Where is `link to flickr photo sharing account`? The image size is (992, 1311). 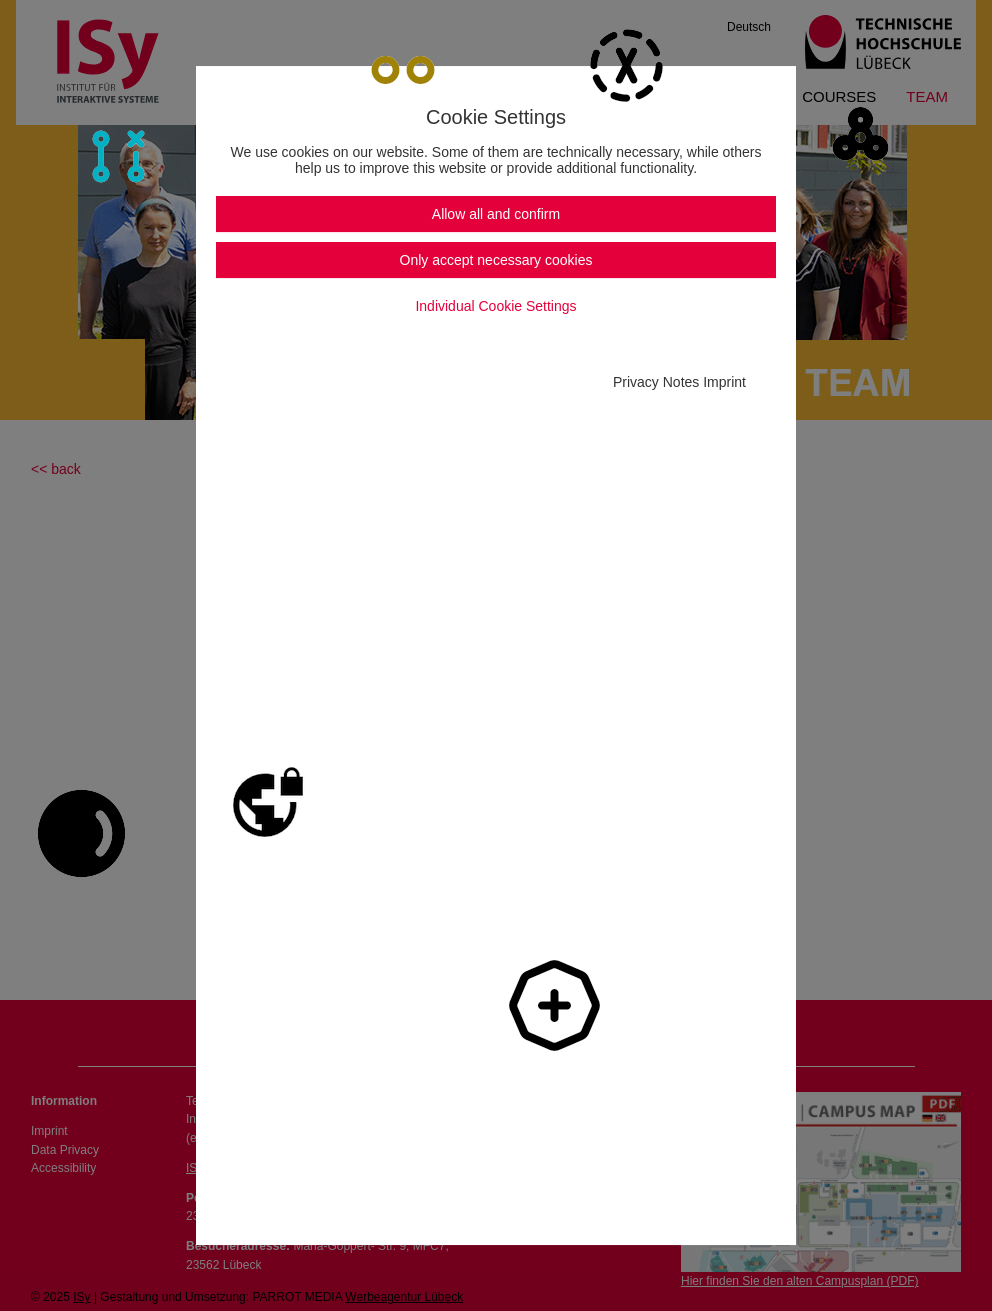
link to flickr photo sharing account is located at coordinates (403, 70).